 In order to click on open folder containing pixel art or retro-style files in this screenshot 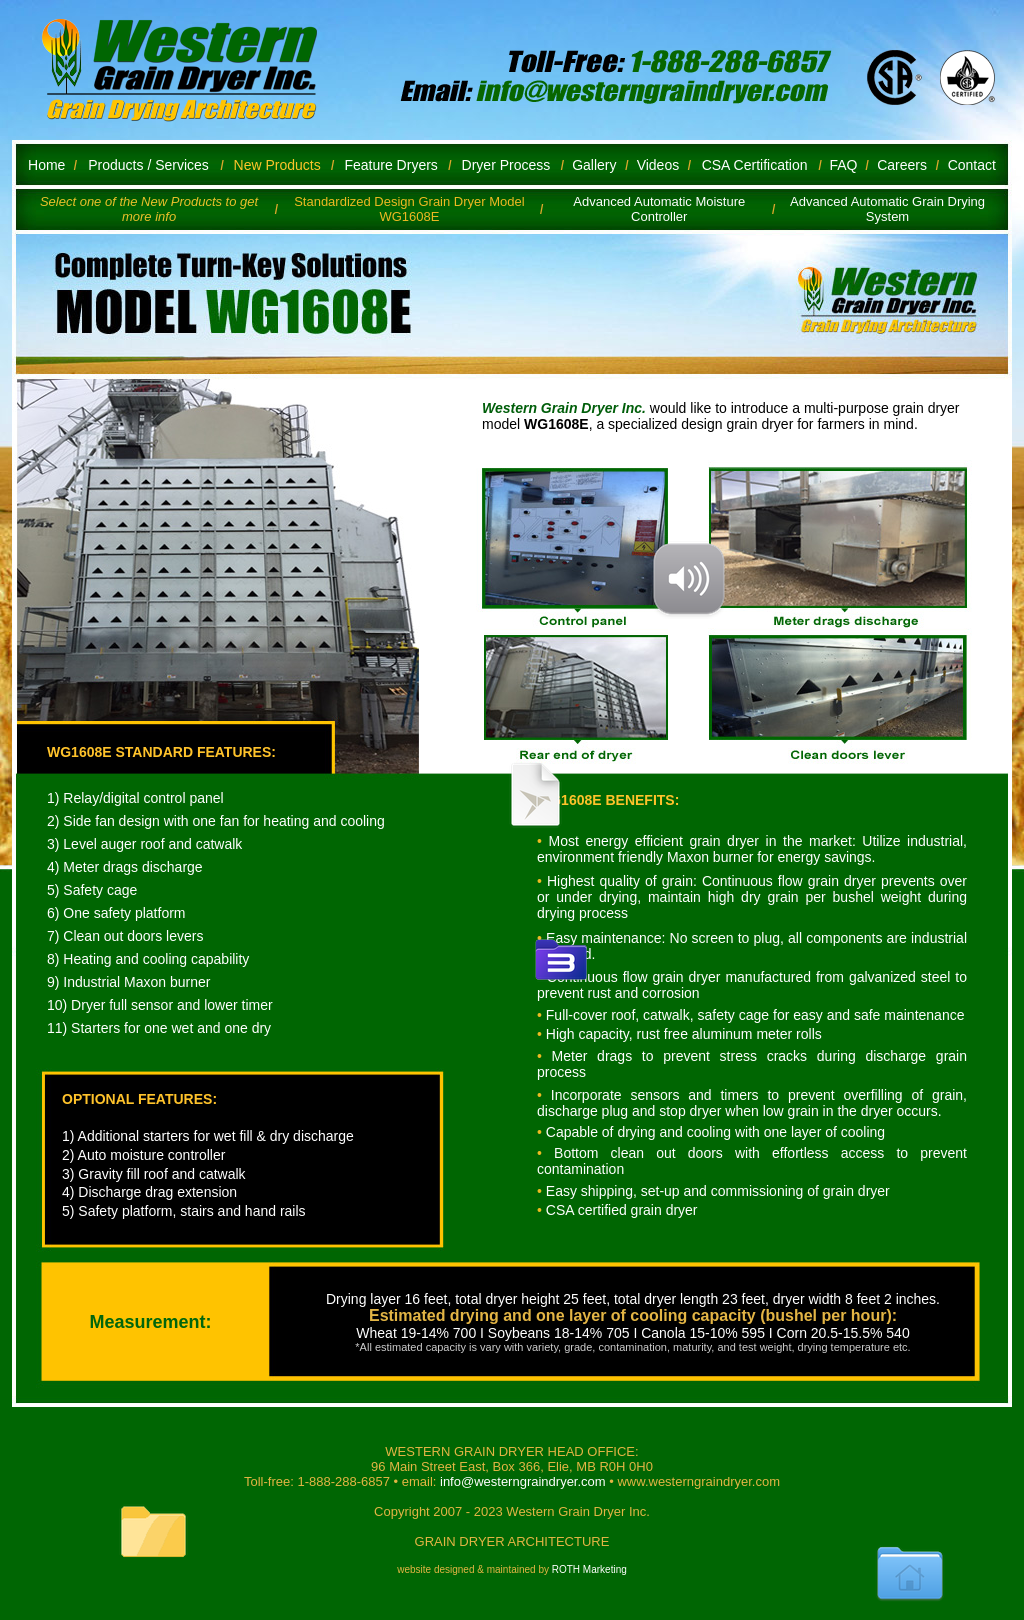, I will do `click(153, 1533)`.